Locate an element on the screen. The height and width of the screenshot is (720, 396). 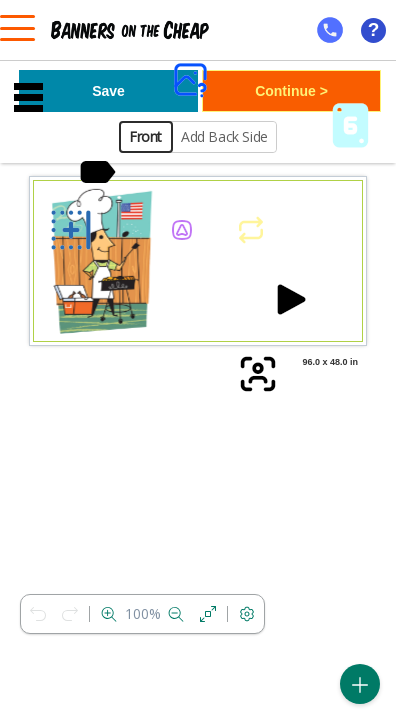
enable repeat mode for playback is located at coordinates (251, 230).